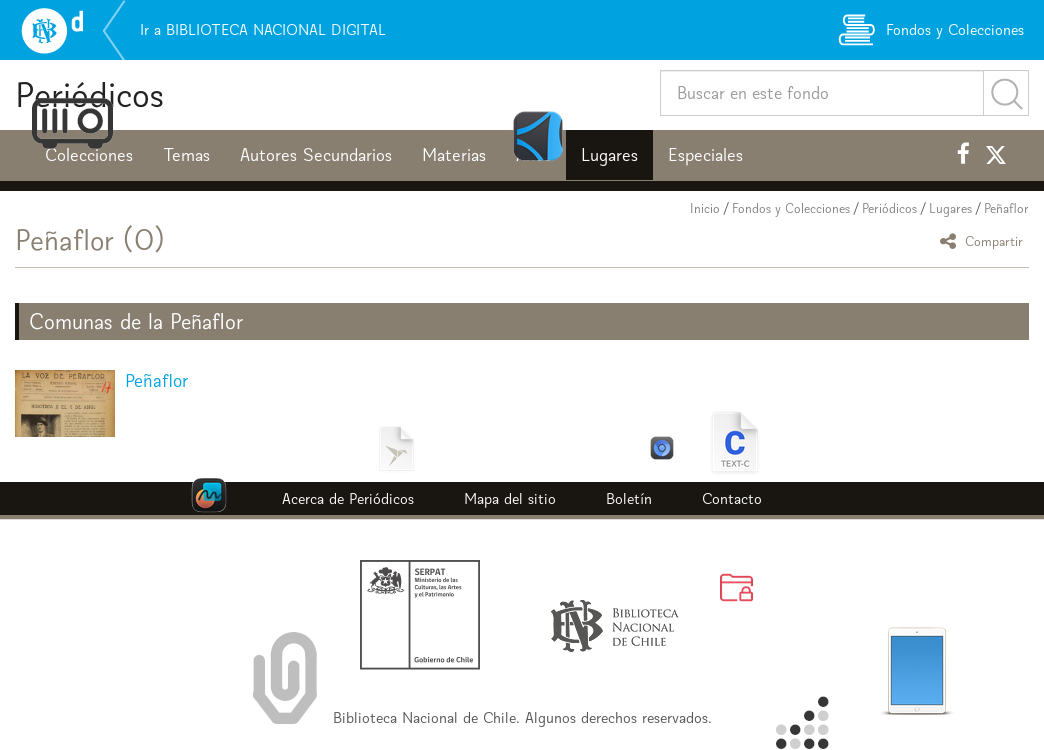 Image resolution: width=1044 pixels, height=750 pixels. I want to click on encrypted vault folder access error, so click(736, 587).